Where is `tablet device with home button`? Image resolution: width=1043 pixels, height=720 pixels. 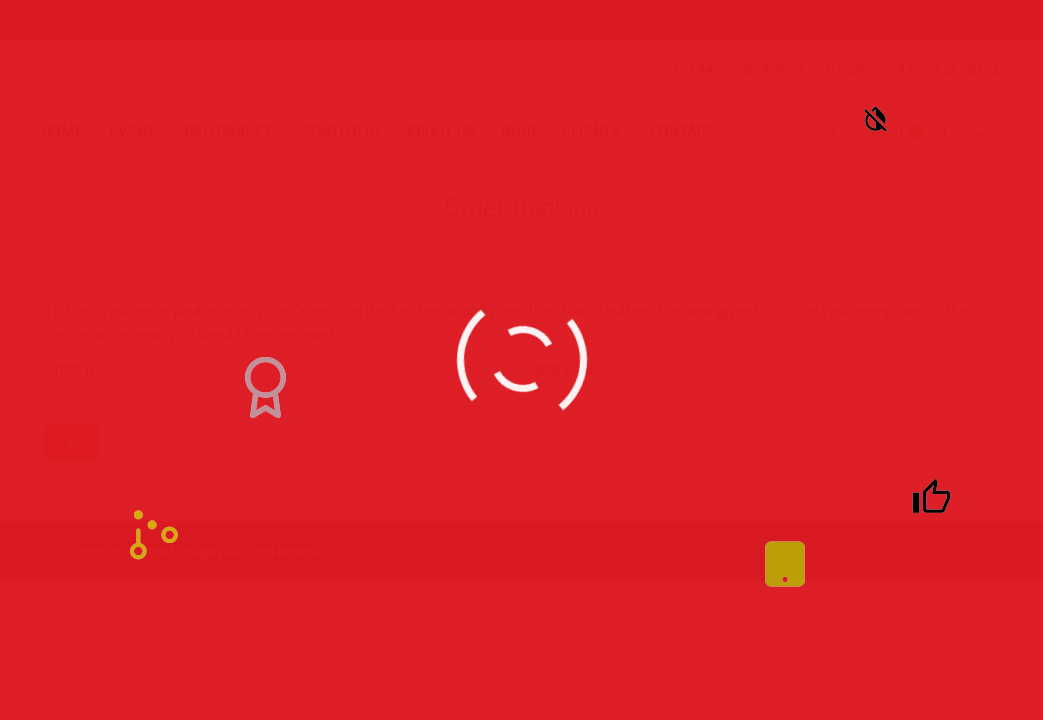
tablet device with home button is located at coordinates (785, 564).